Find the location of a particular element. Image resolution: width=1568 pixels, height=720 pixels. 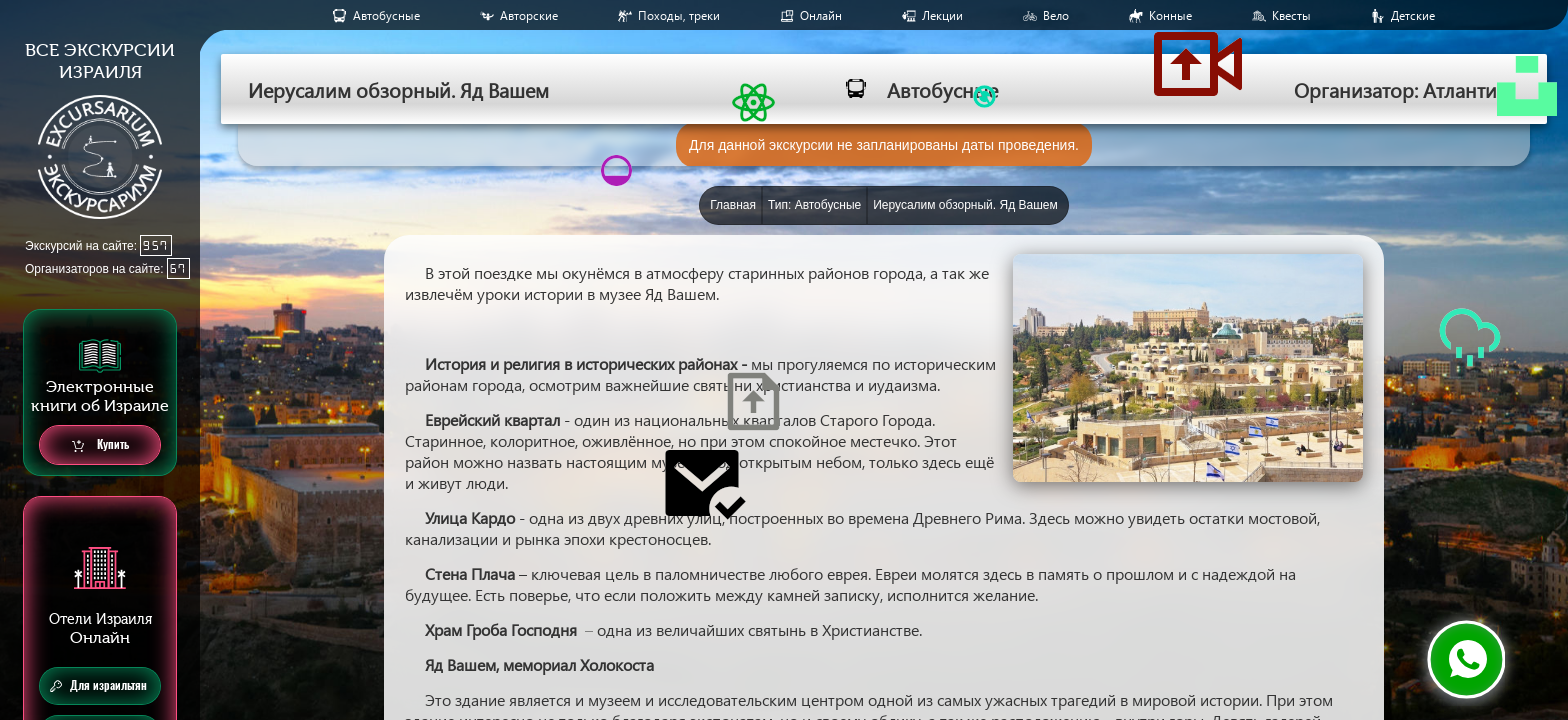

disable auto-refresh is located at coordinates (984, 96).